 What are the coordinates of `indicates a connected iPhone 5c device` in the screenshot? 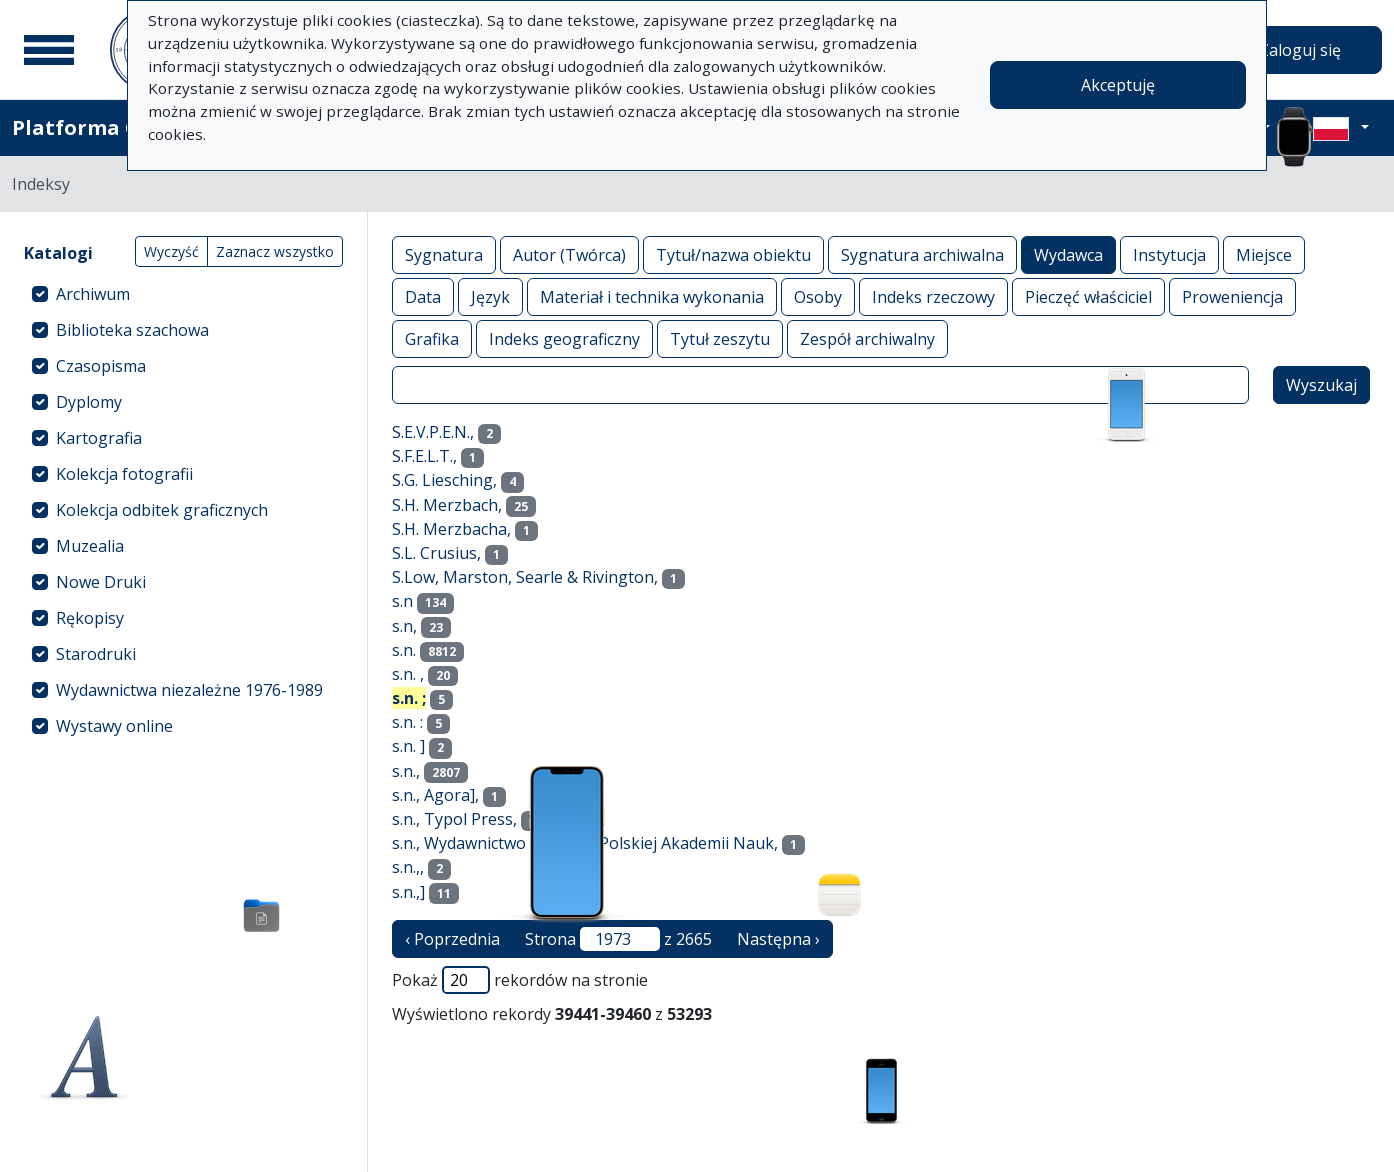 It's located at (881, 1091).